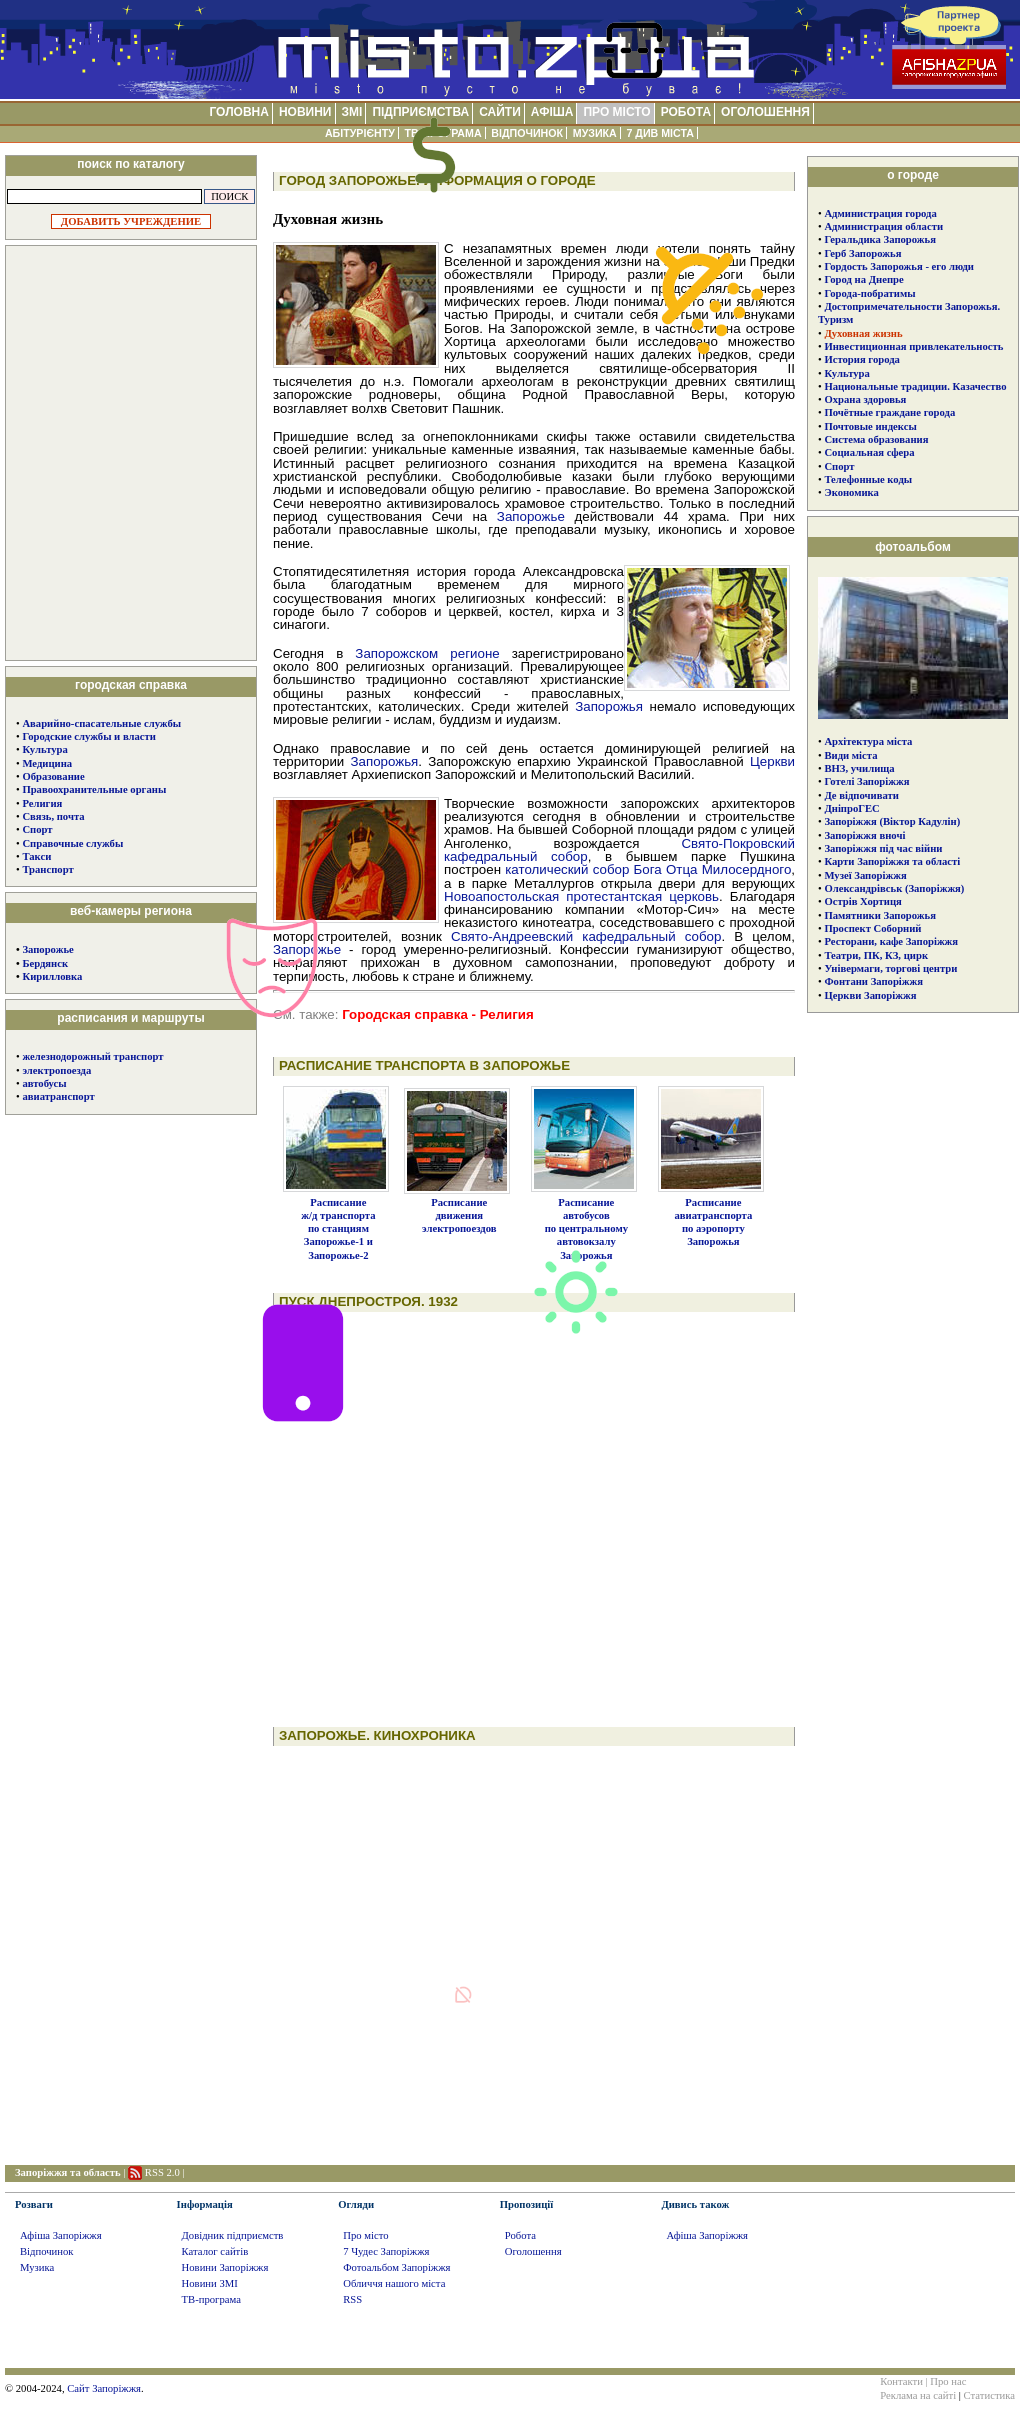  What do you see at coordinates (434, 155) in the screenshot?
I see `view pricing or payment options` at bounding box center [434, 155].